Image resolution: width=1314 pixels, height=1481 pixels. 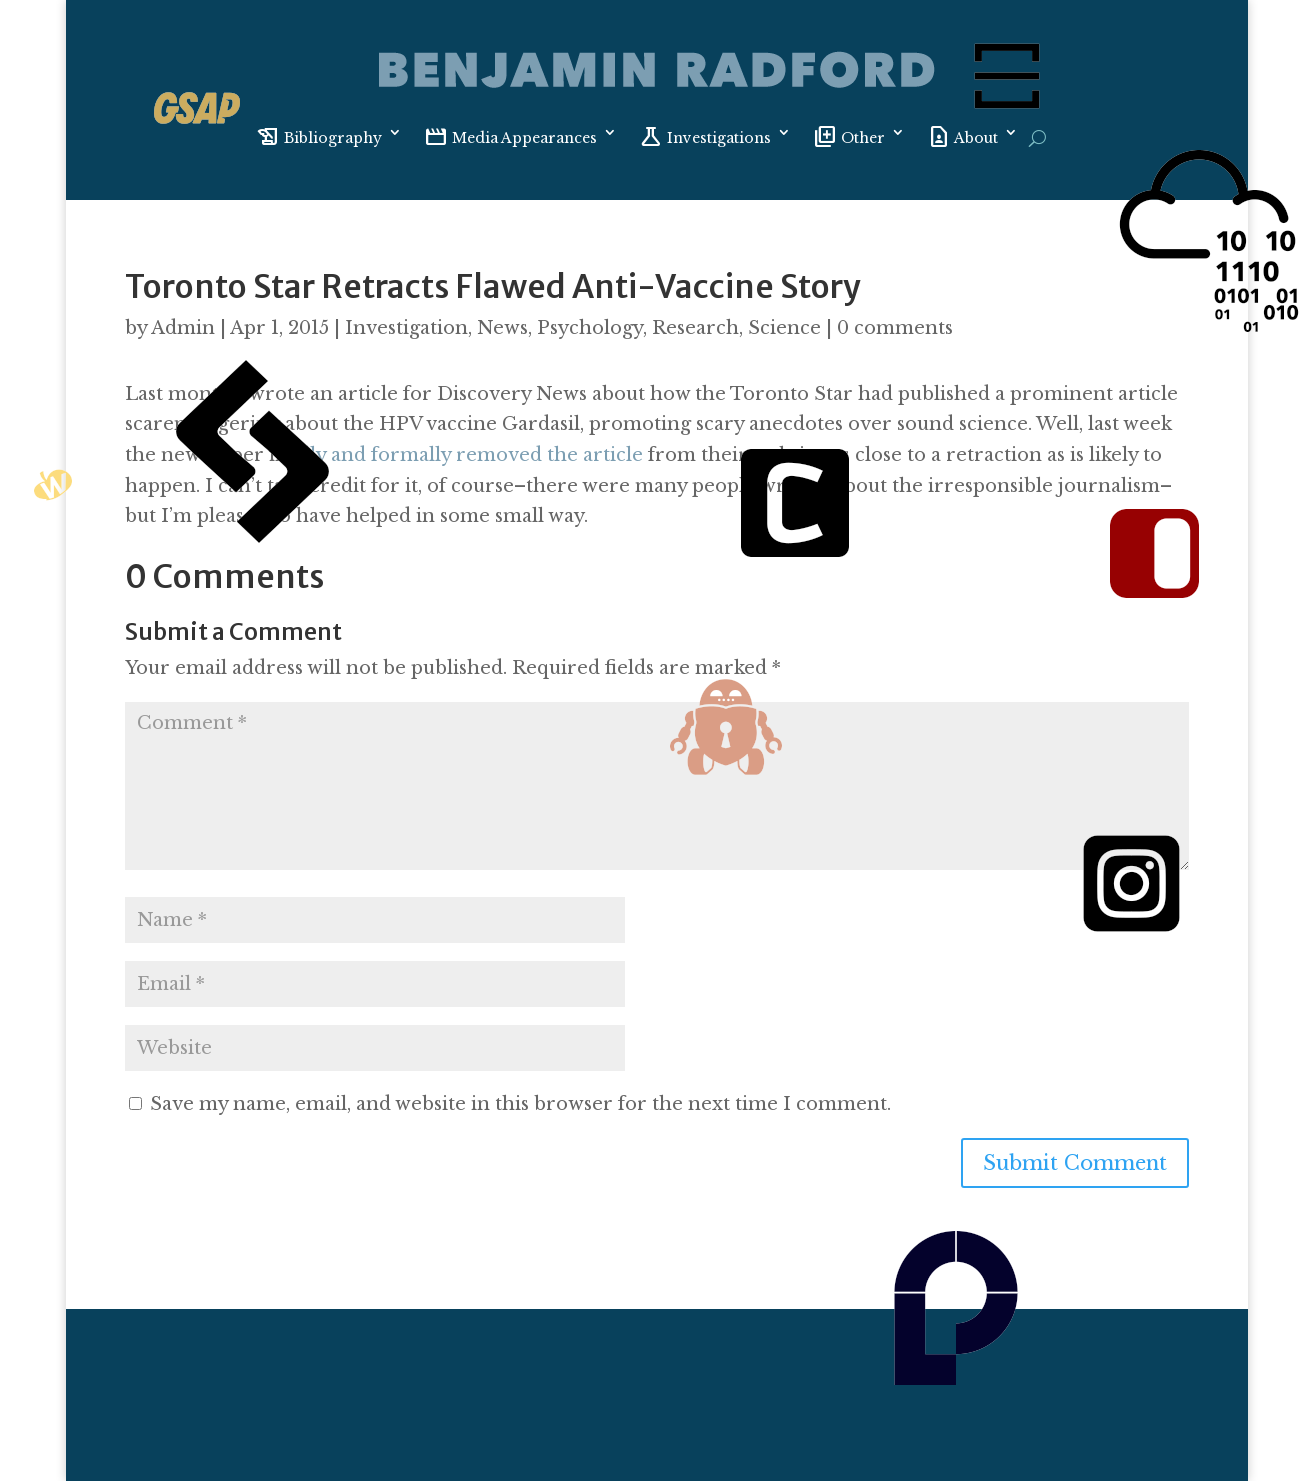 I want to click on visit sitepoint website or resources, so click(x=252, y=451).